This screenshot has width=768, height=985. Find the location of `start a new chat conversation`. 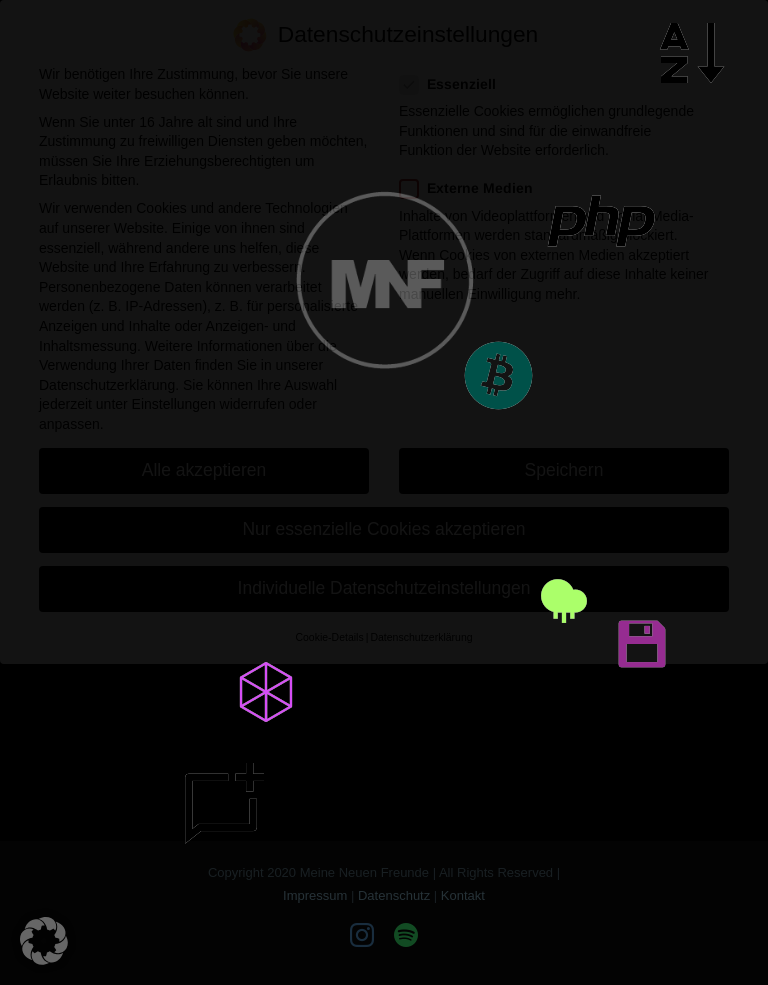

start a new chat conversation is located at coordinates (221, 806).